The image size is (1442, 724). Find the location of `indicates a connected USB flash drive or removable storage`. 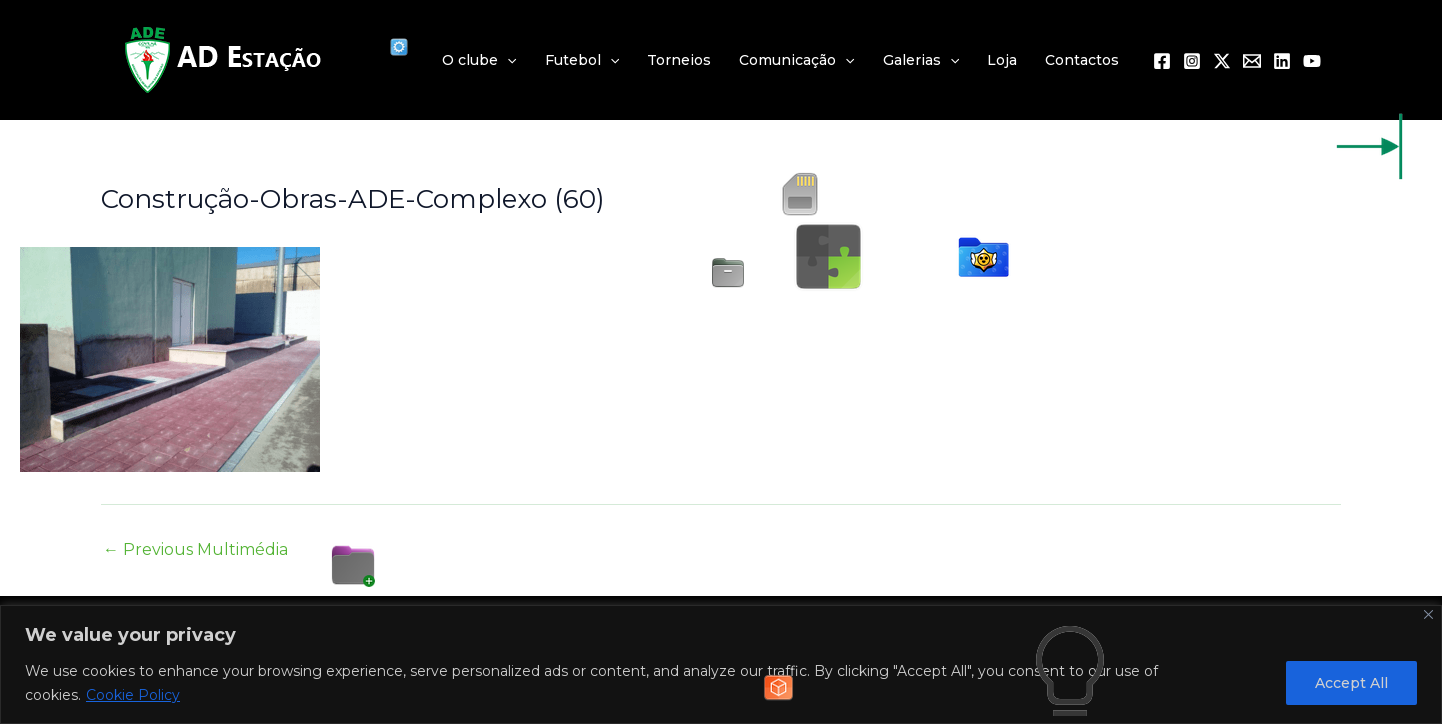

indicates a connected USB flash drive or removable storage is located at coordinates (800, 194).